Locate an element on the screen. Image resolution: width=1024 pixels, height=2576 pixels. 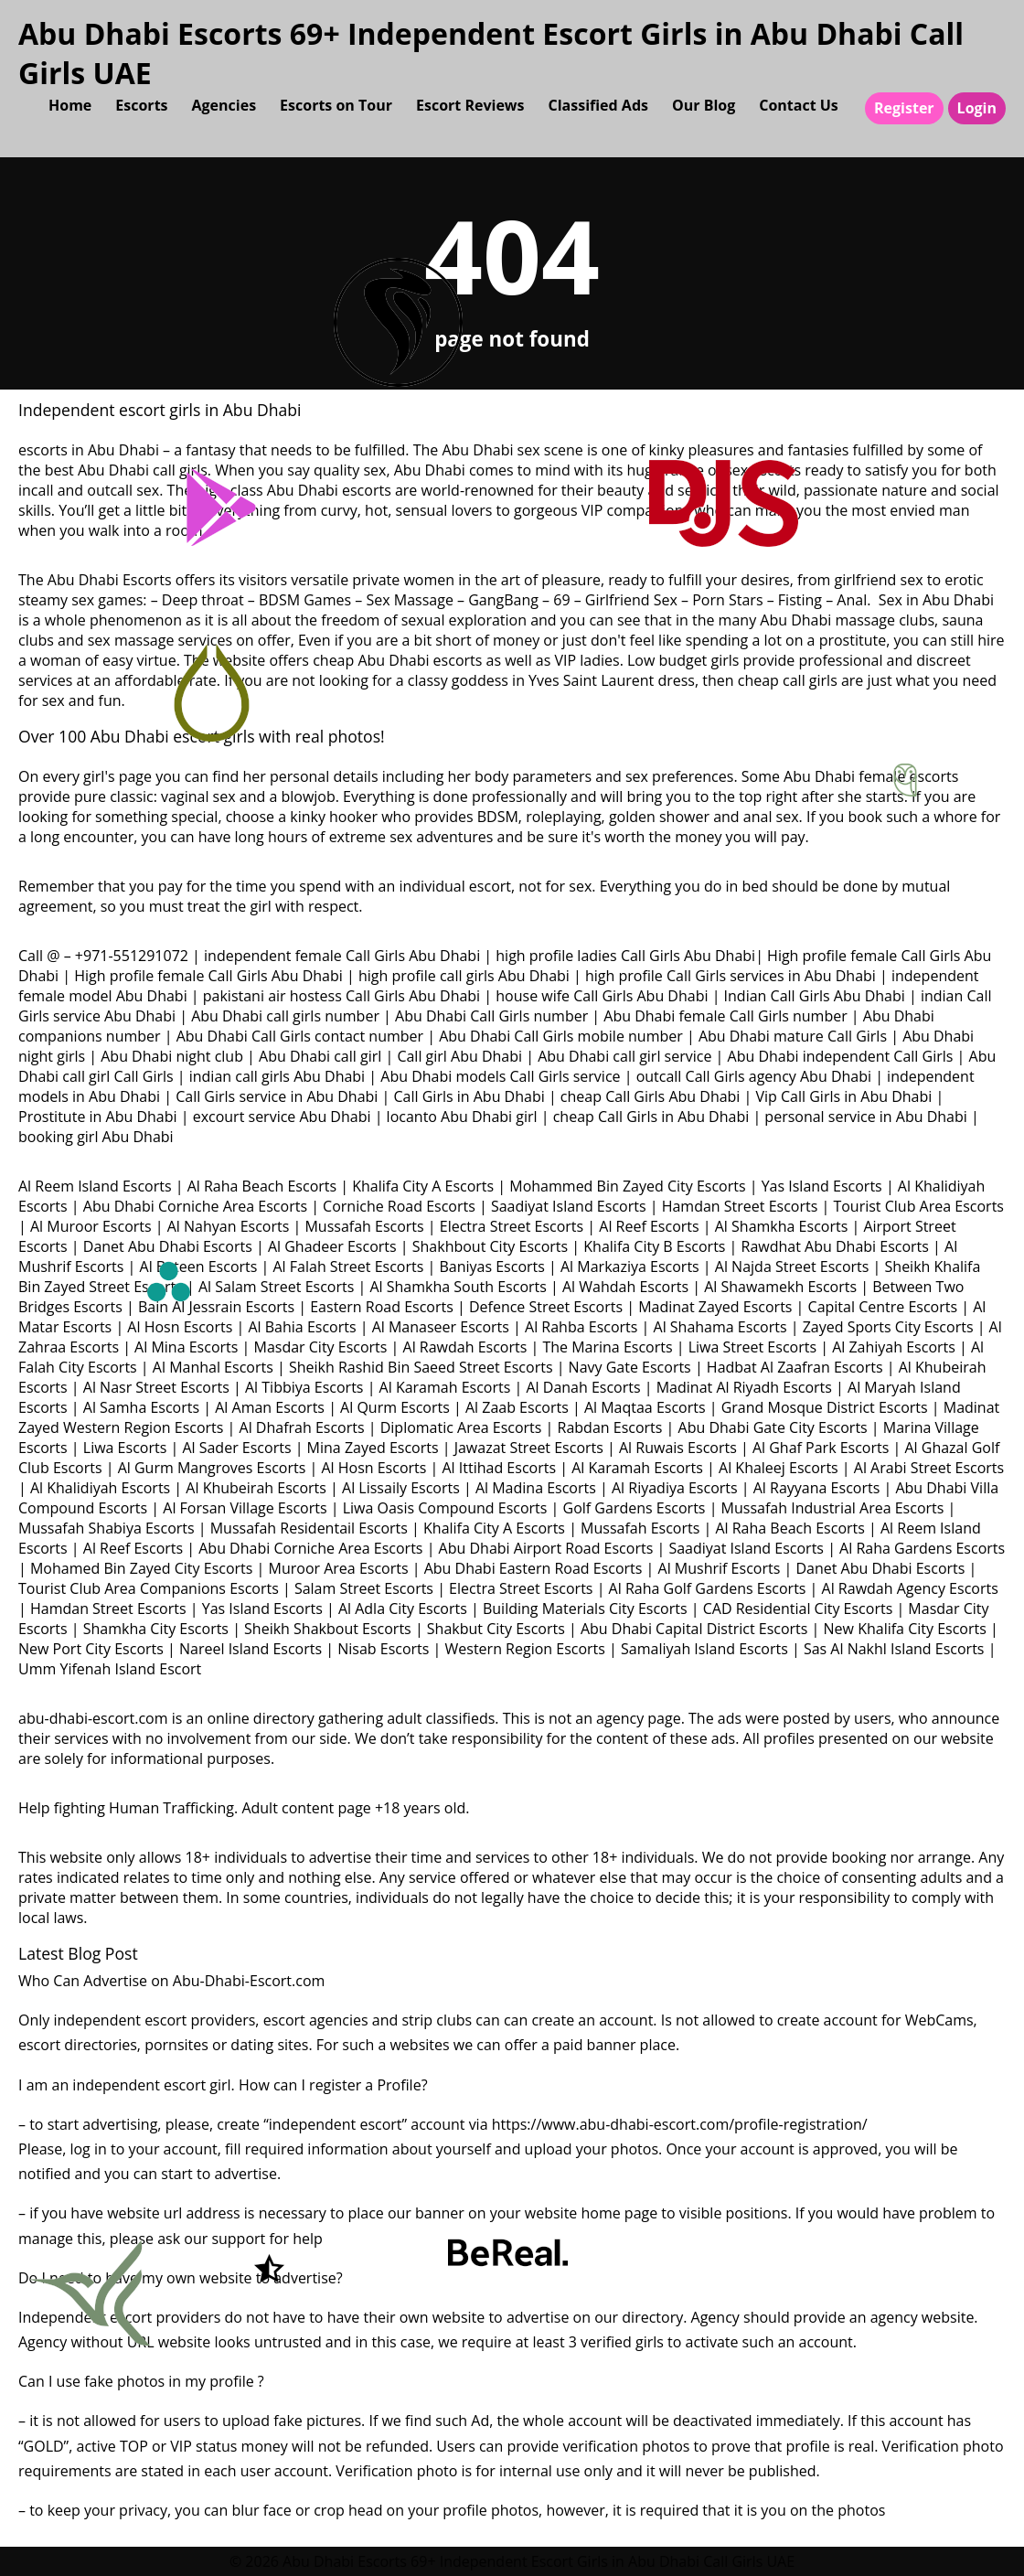
TrueUp company logo is located at coordinates (905, 780).